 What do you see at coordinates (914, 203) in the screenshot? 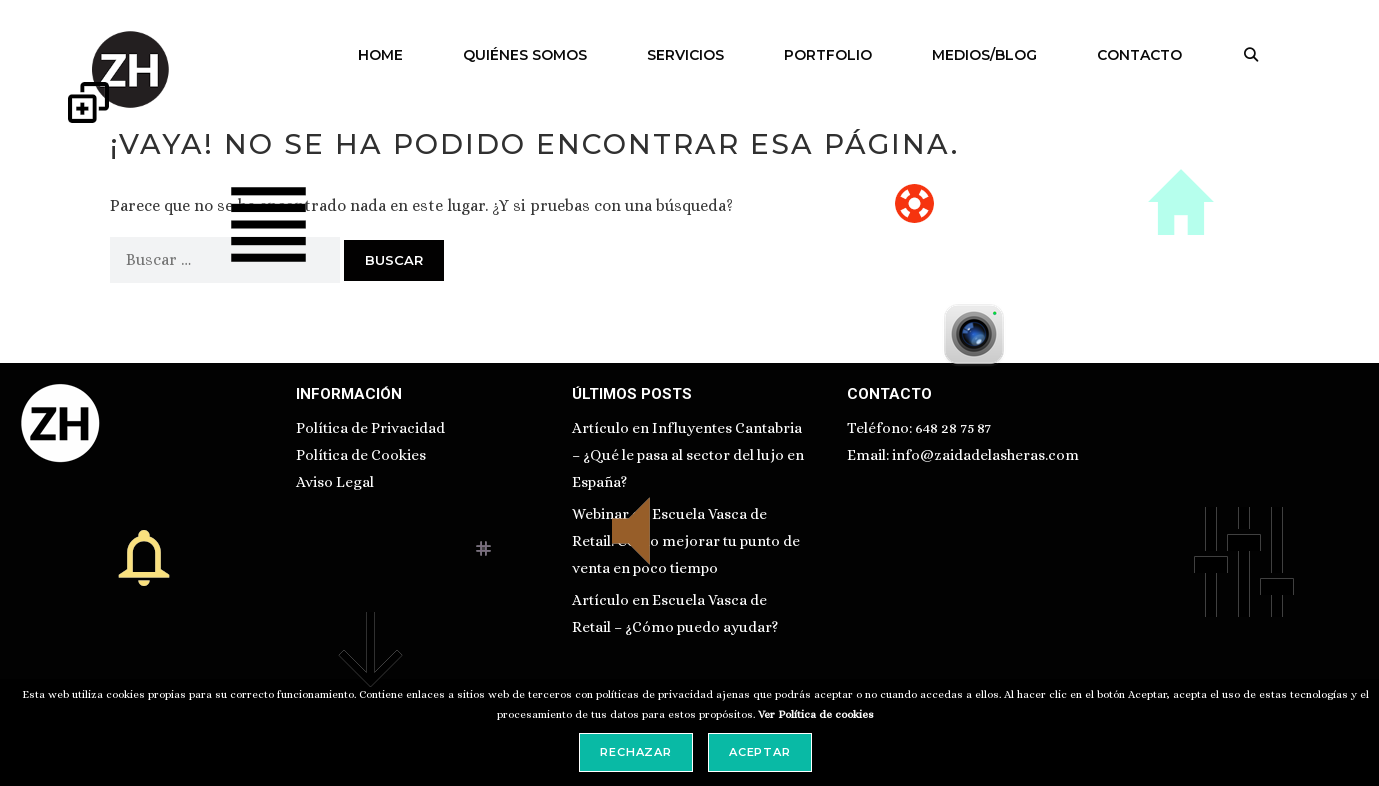
I see `access help or support` at bounding box center [914, 203].